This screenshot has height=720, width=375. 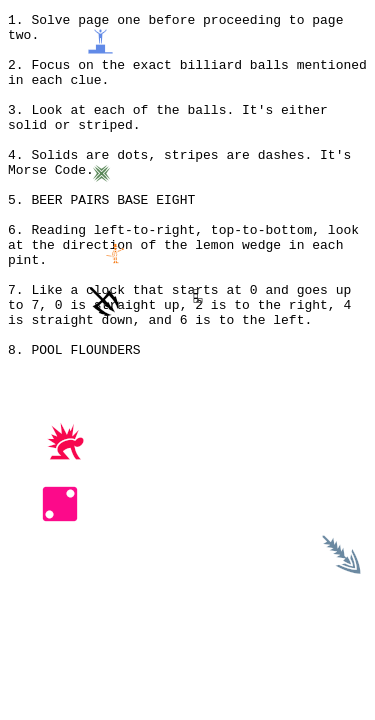 What do you see at coordinates (341, 554) in the screenshot?
I see `select a piercing or armor-penetrating attack` at bounding box center [341, 554].